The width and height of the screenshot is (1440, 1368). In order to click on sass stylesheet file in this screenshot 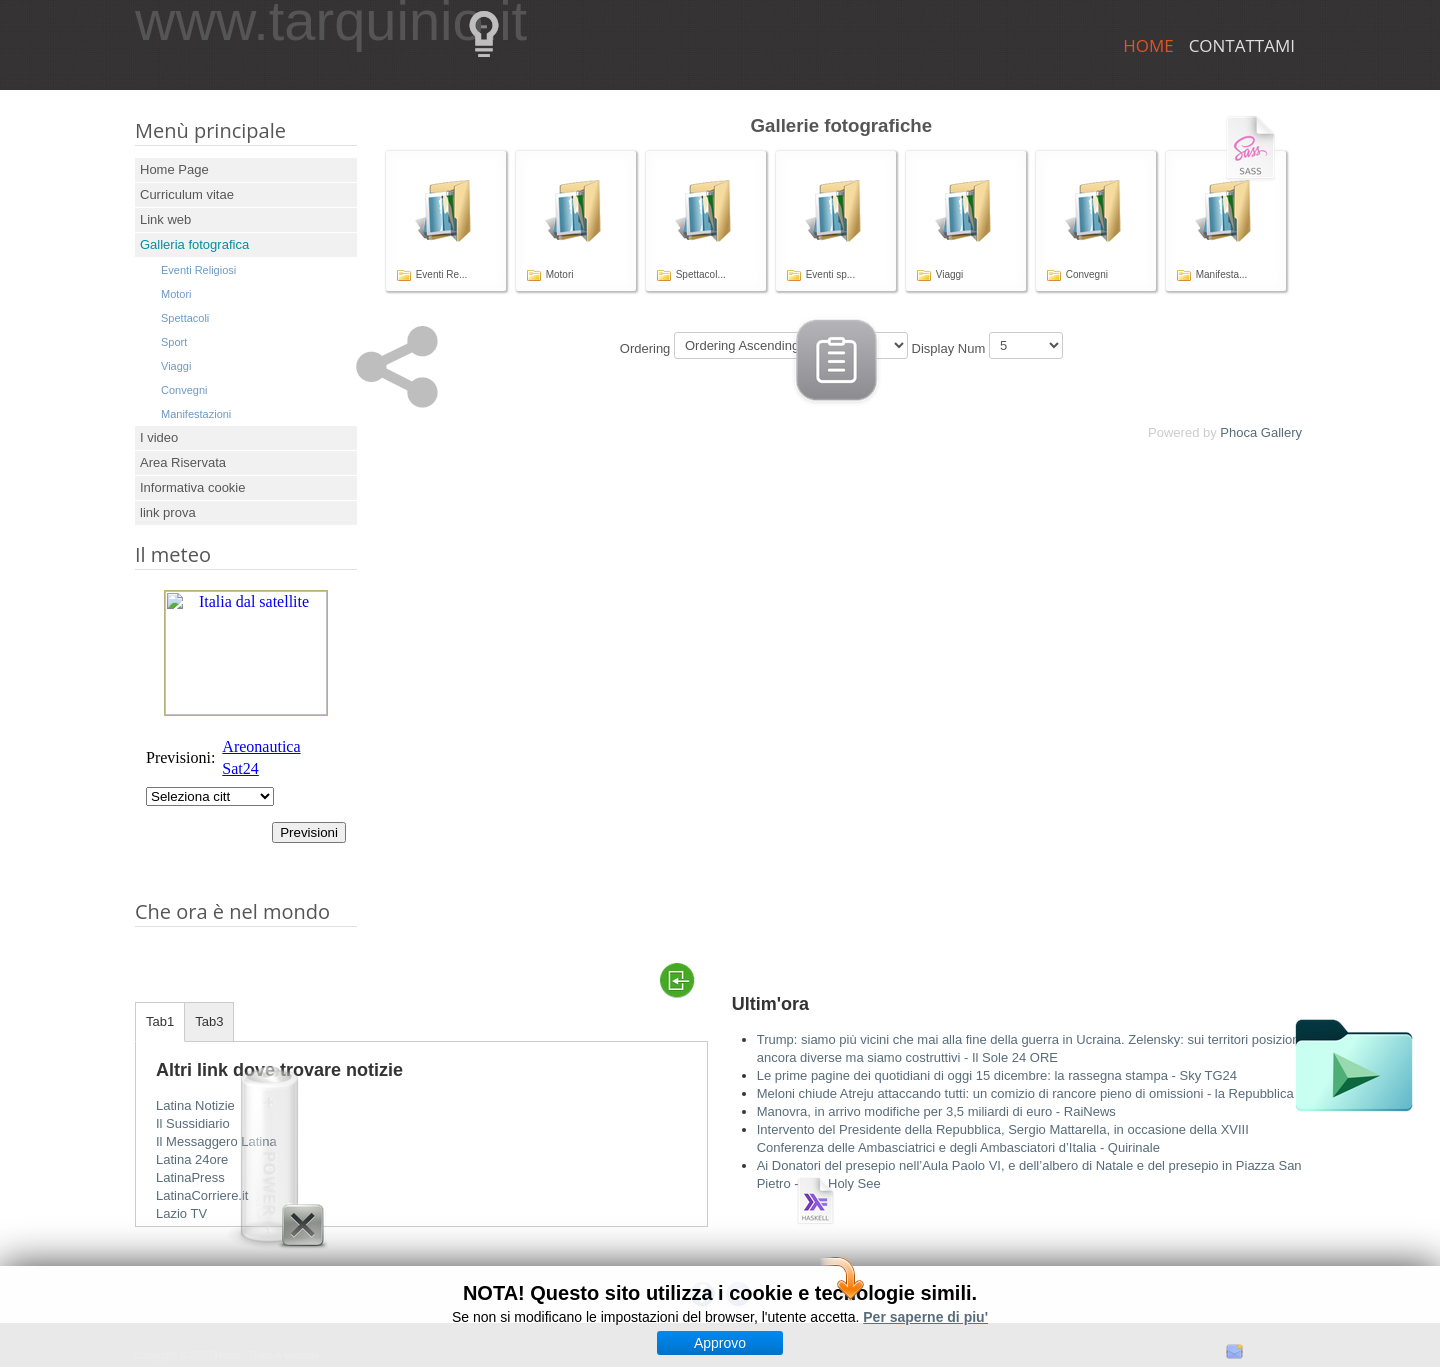, I will do `click(1250, 148)`.